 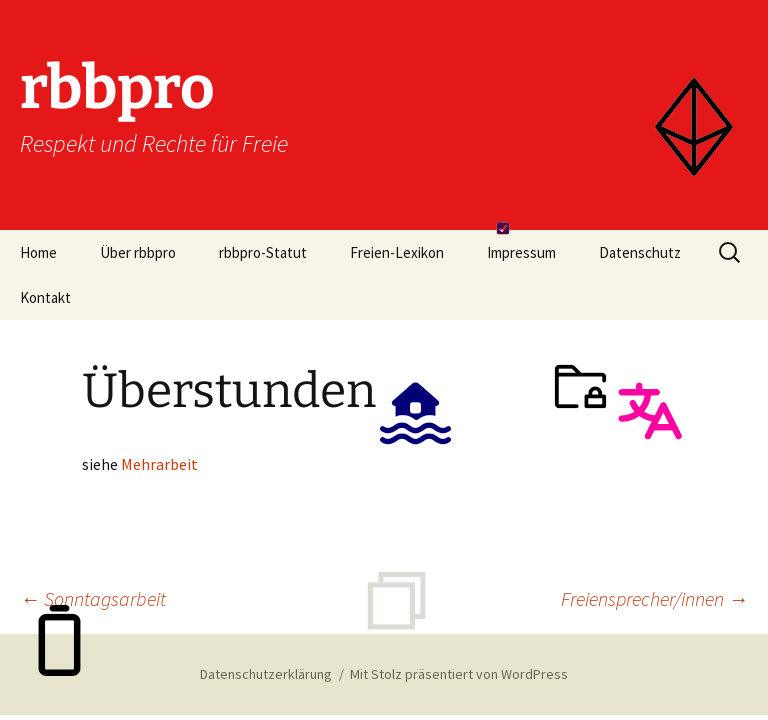 I want to click on translate text to another language, so click(x=648, y=412).